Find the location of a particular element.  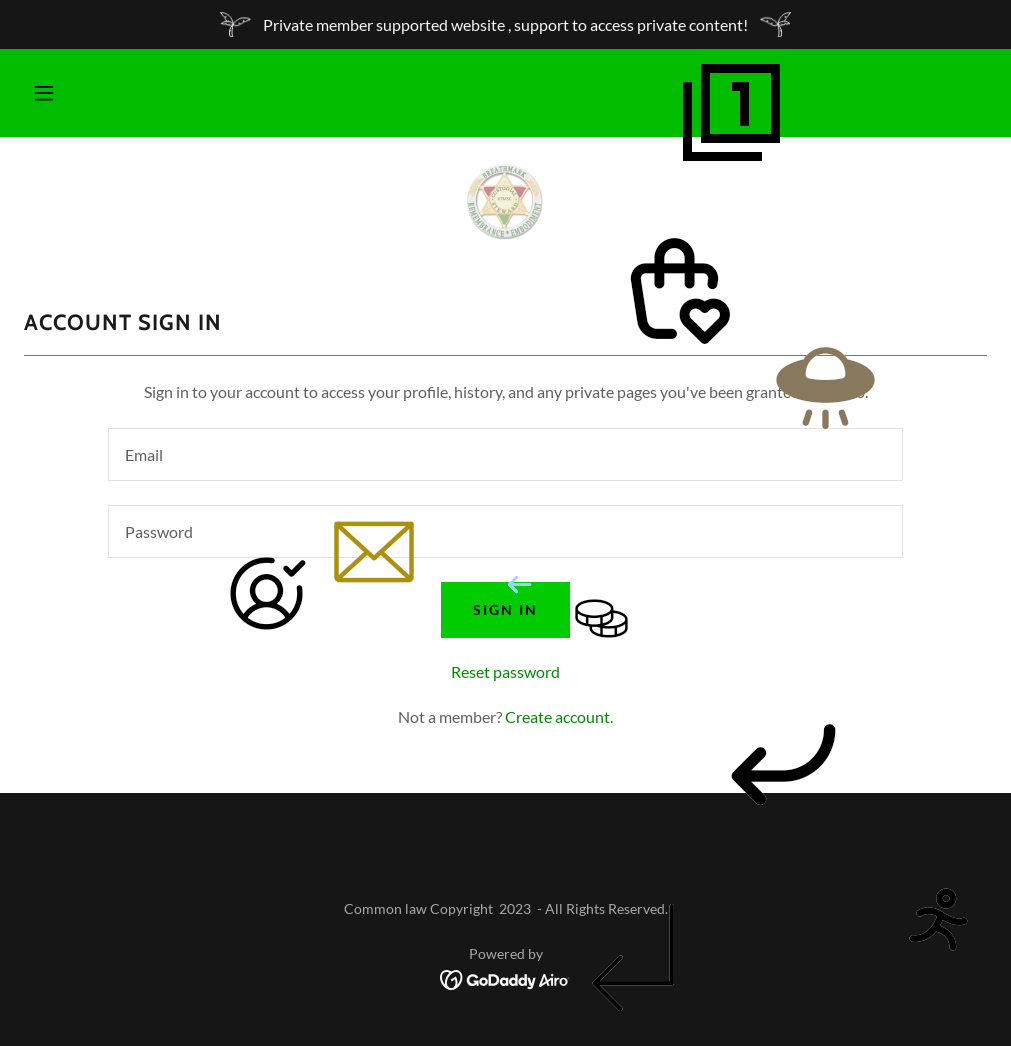

access sci-fi or space-themed content is located at coordinates (825, 386).